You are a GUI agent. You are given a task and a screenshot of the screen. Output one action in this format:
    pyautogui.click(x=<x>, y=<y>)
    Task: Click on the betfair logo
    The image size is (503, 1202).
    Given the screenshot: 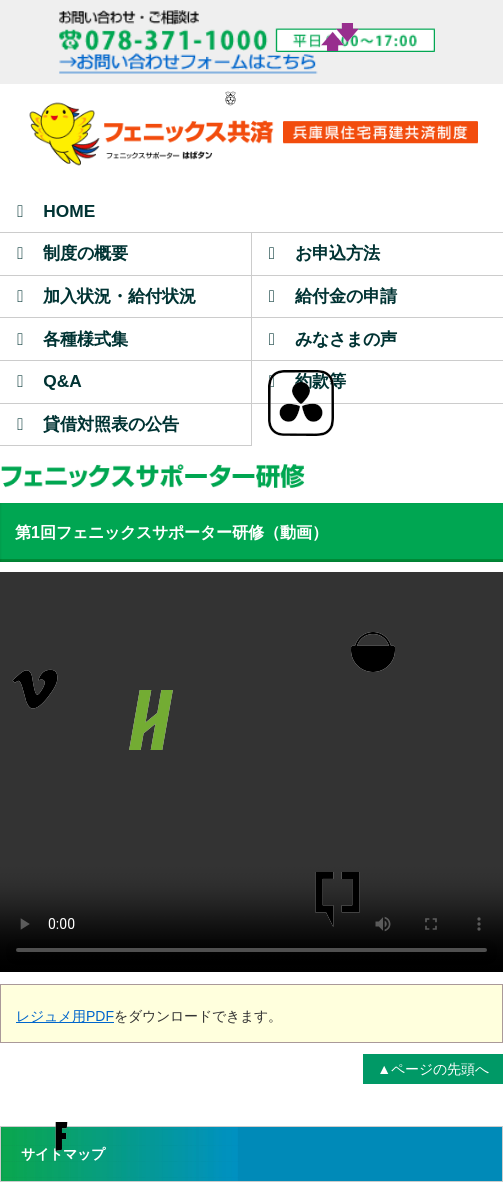 What is the action you would take?
    pyautogui.click(x=340, y=37)
    